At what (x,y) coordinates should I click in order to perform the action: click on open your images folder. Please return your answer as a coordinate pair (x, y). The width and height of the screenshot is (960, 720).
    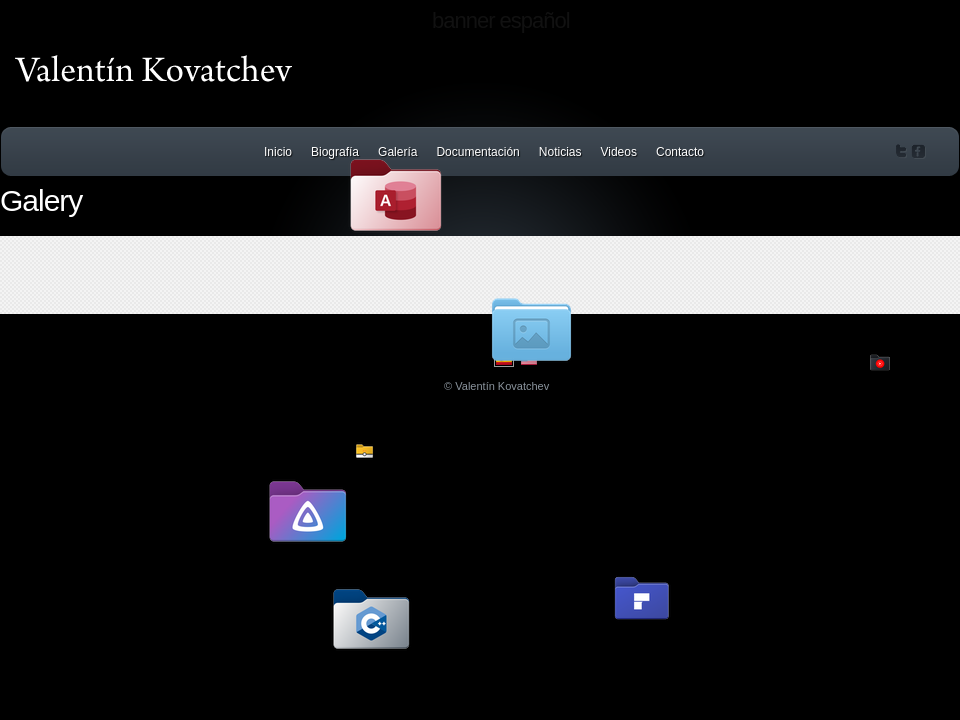
    Looking at the image, I should click on (531, 329).